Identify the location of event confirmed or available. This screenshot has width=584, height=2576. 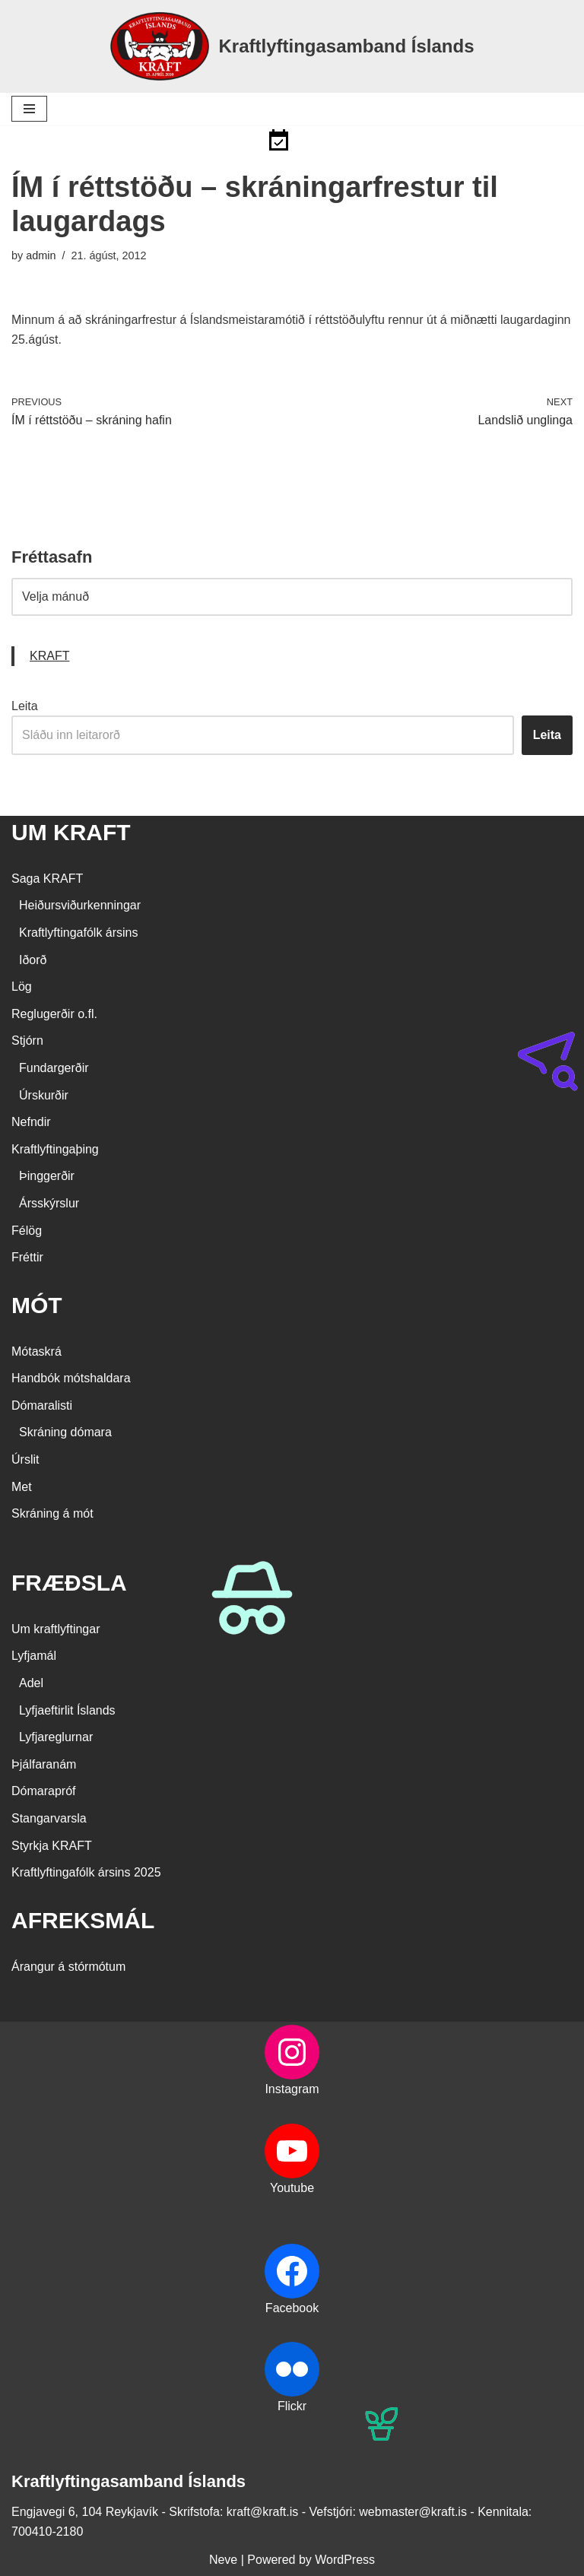
(278, 141).